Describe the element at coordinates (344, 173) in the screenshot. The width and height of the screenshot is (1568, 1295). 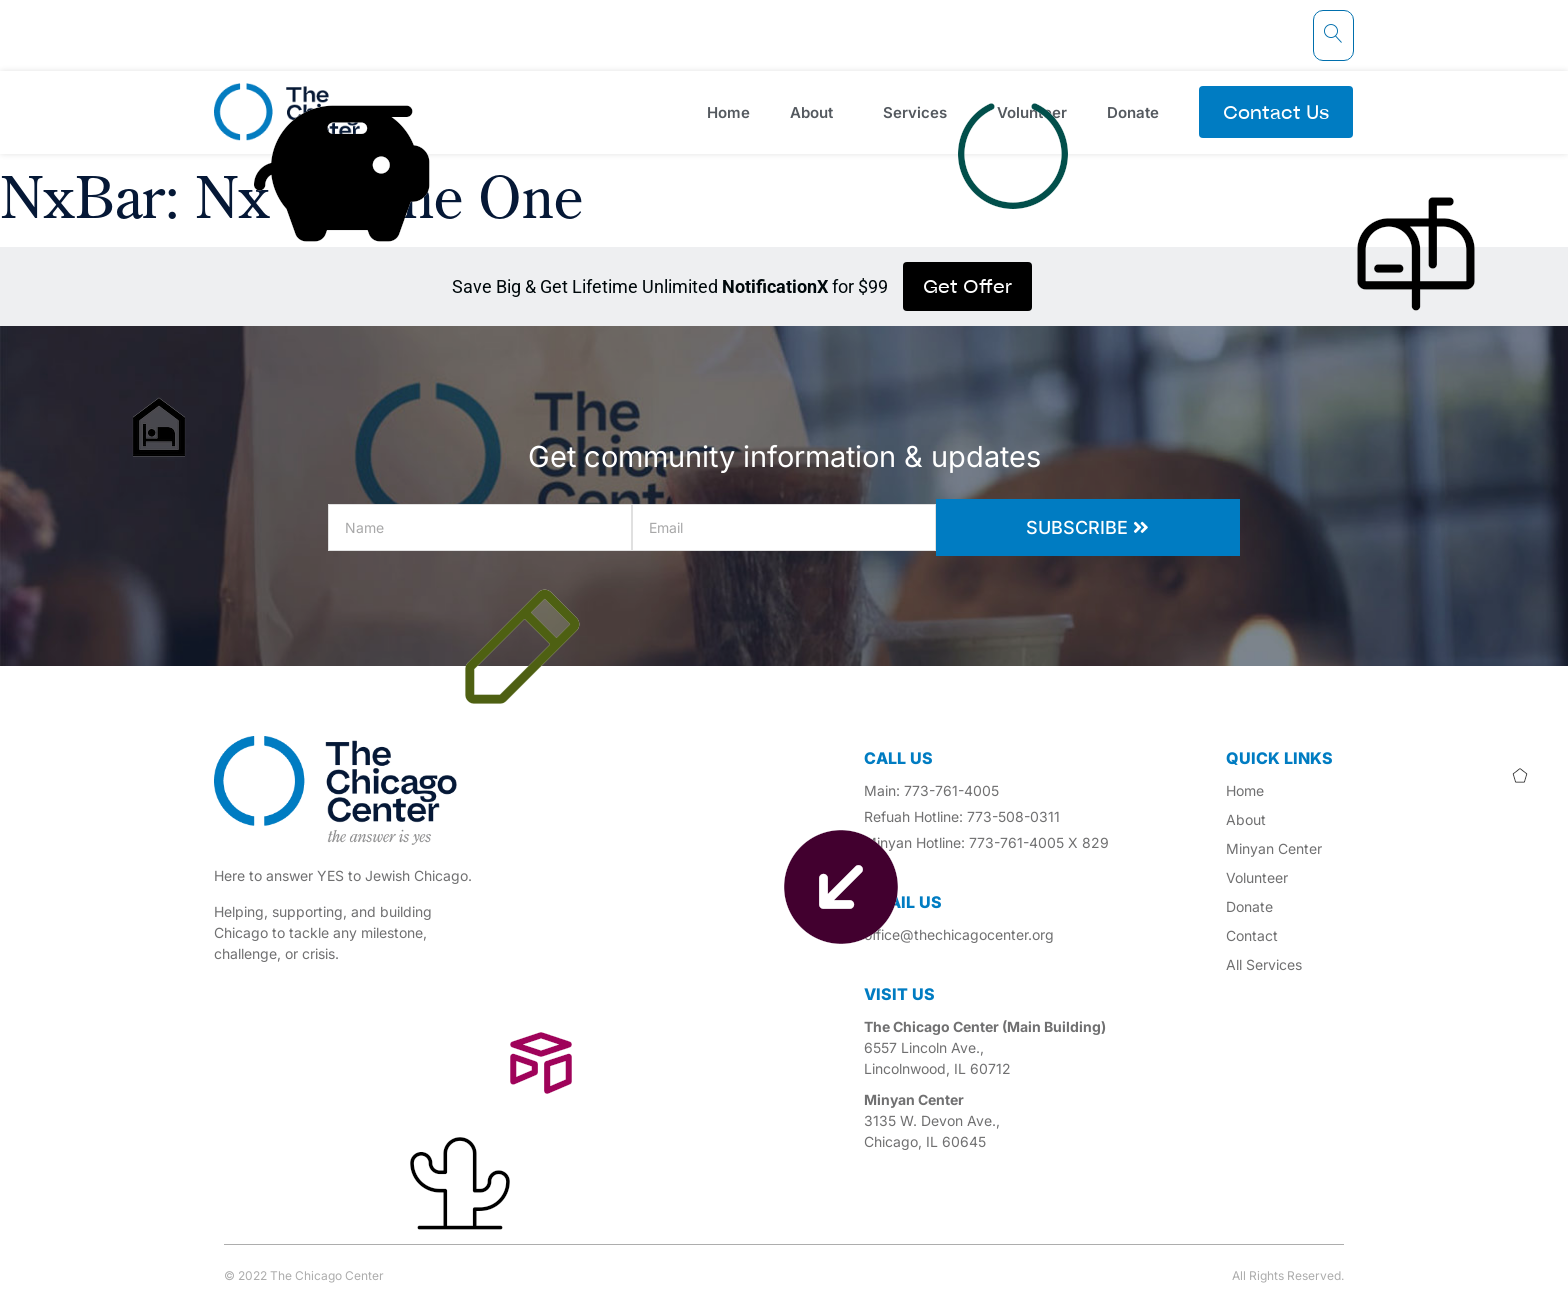
I see `view savings or financial goals` at that location.